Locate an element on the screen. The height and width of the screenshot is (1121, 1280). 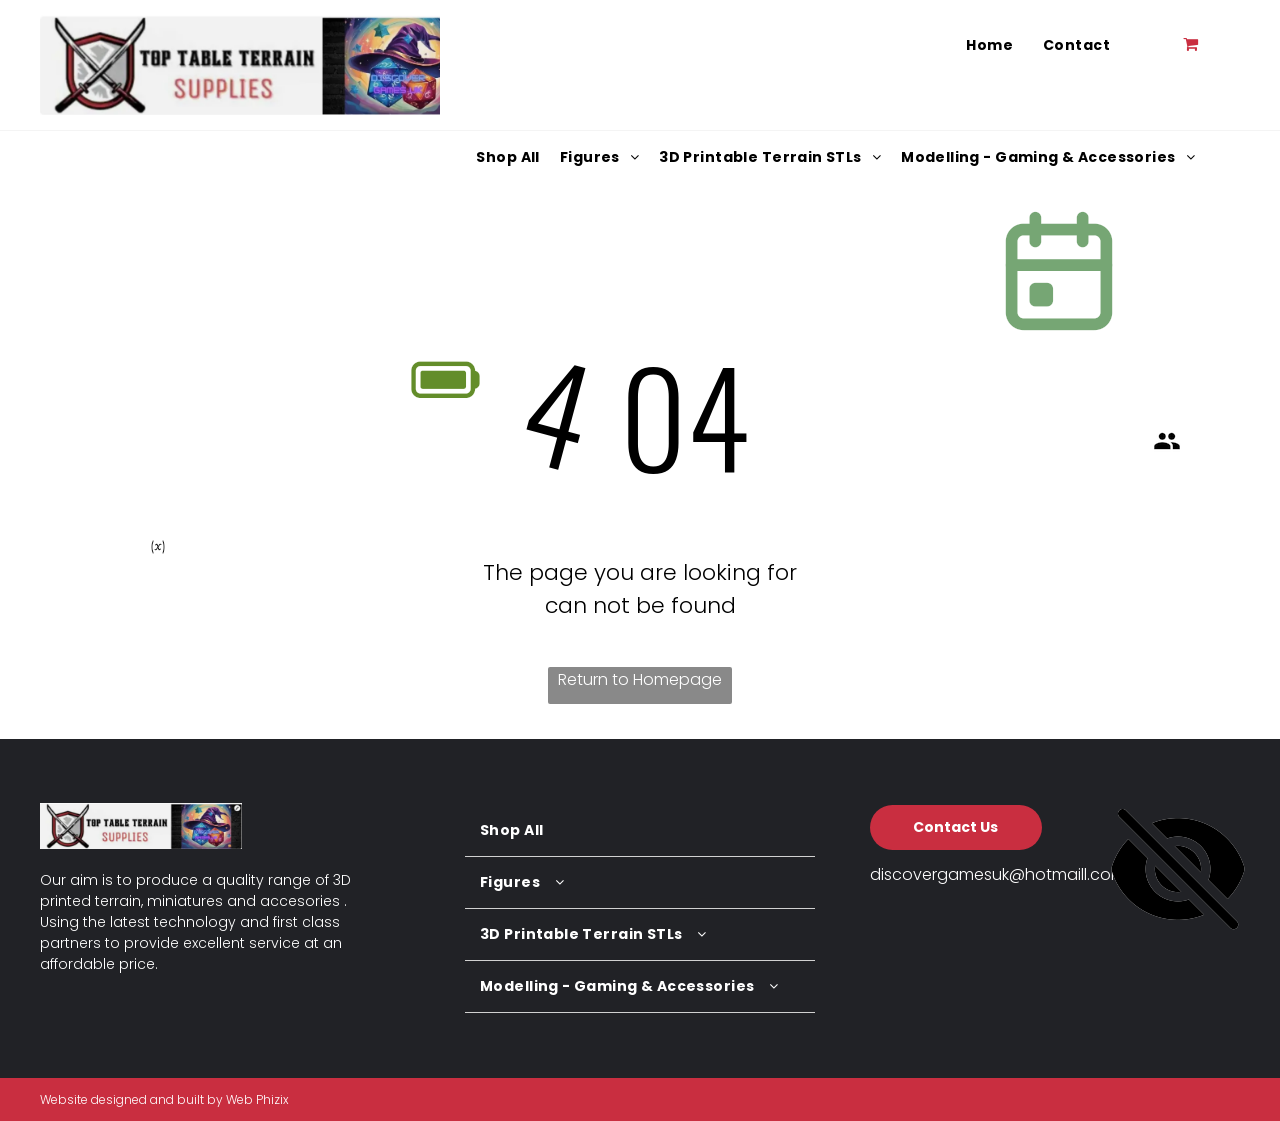
view or add a calendar event is located at coordinates (1059, 271).